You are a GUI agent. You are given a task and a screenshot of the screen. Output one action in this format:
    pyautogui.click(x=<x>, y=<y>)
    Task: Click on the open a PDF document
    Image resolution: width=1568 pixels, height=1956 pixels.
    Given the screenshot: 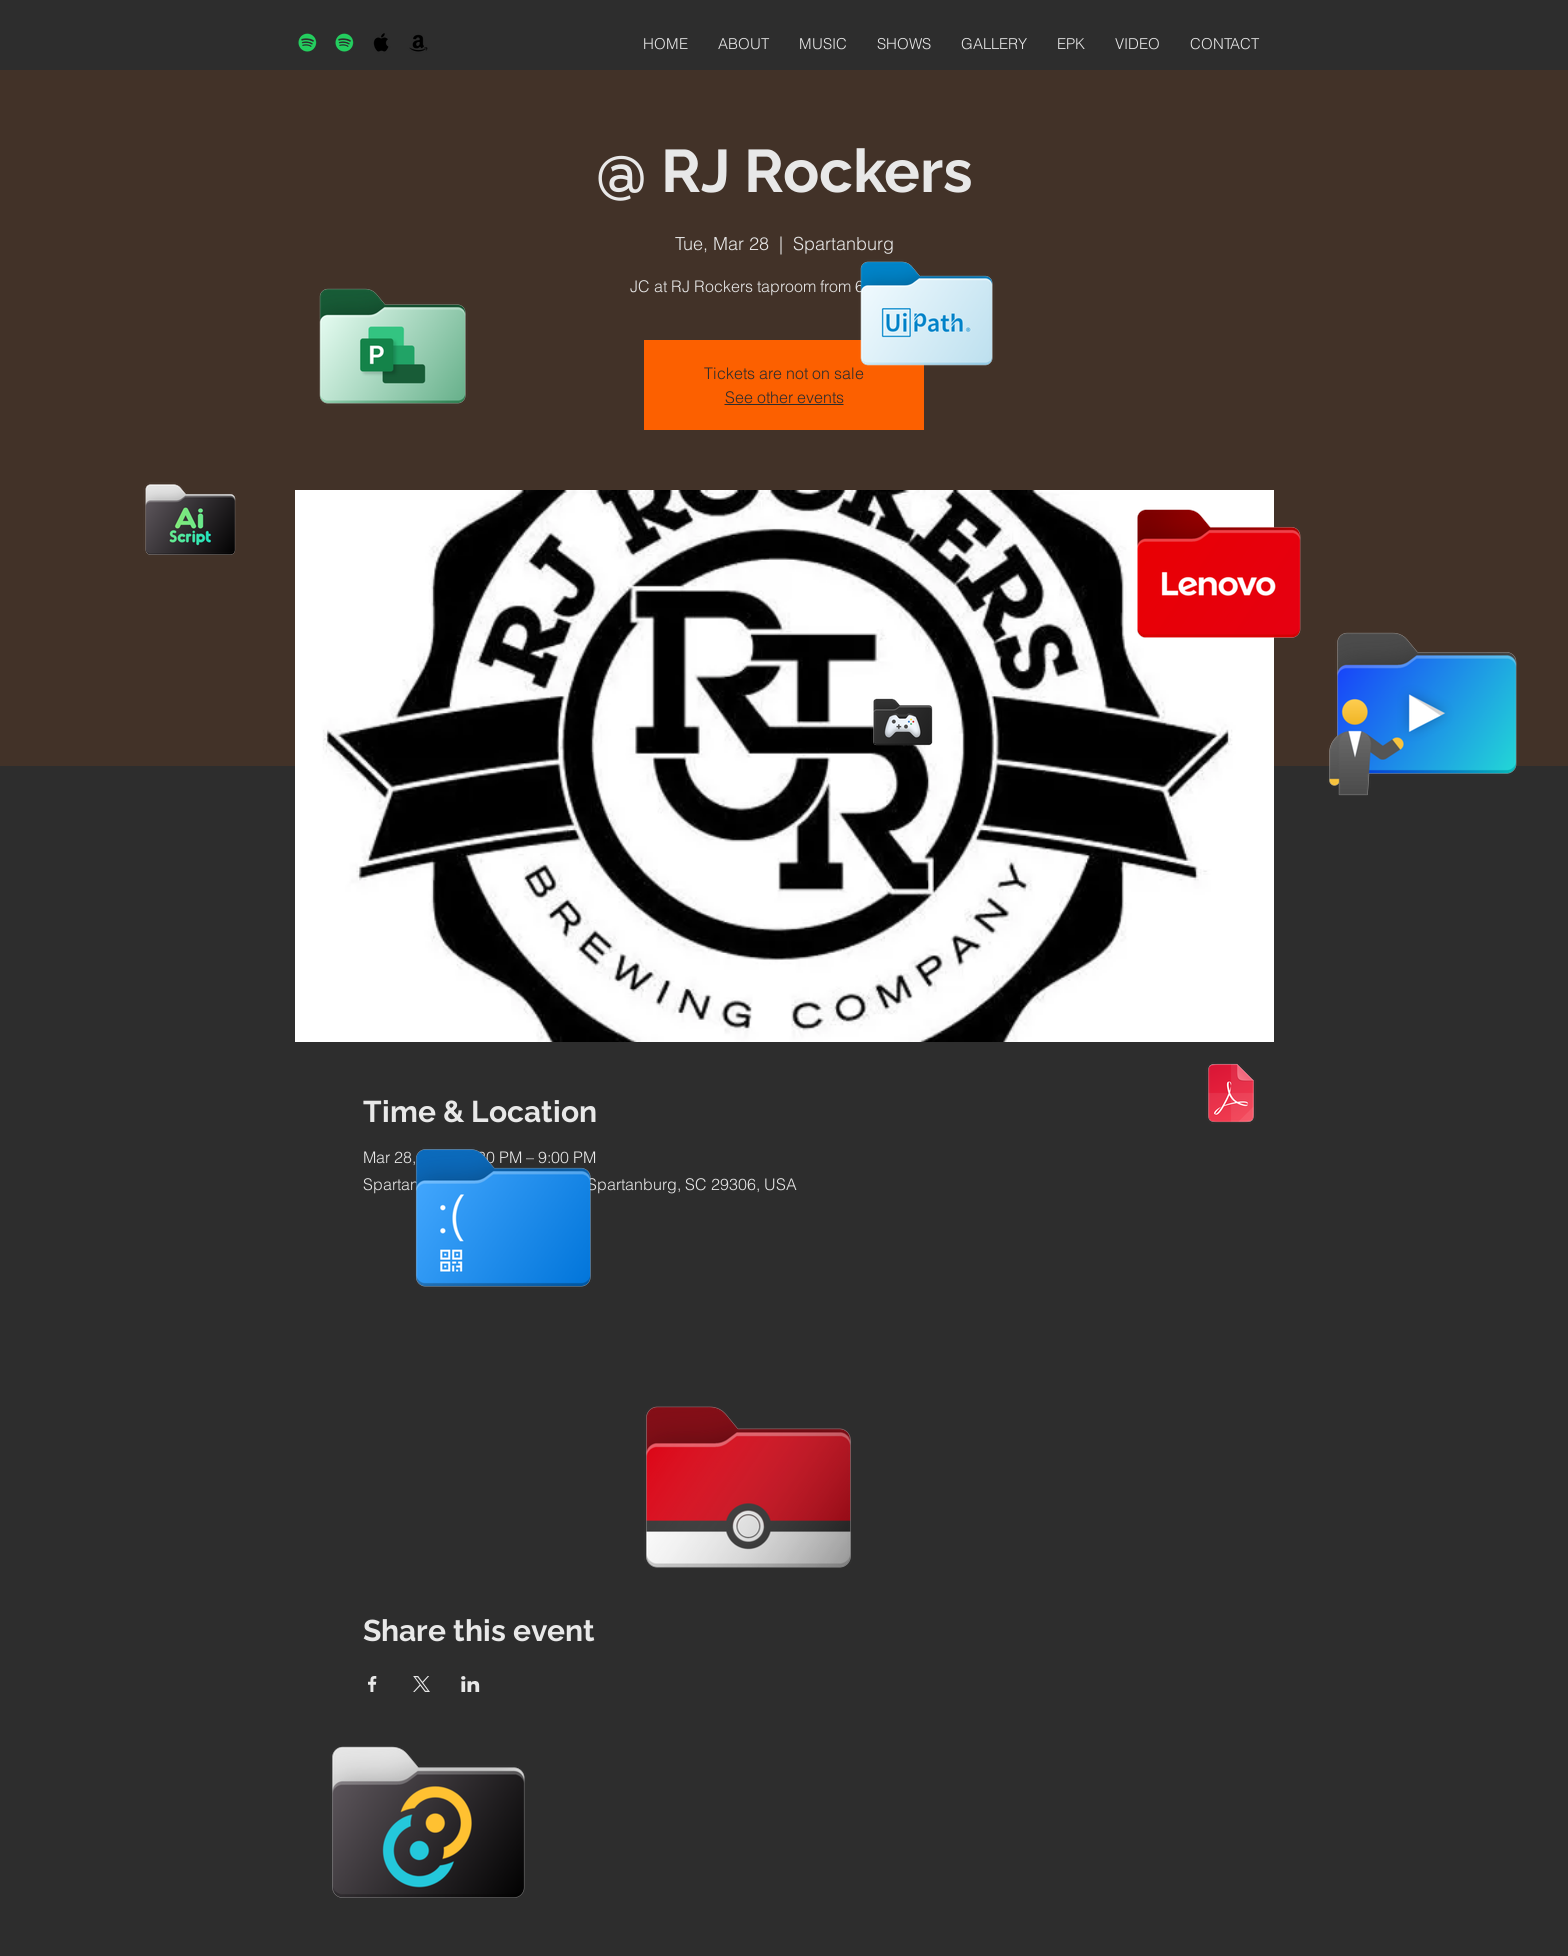 What is the action you would take?
    pyautogui.click(x=1231, y=1093)
    